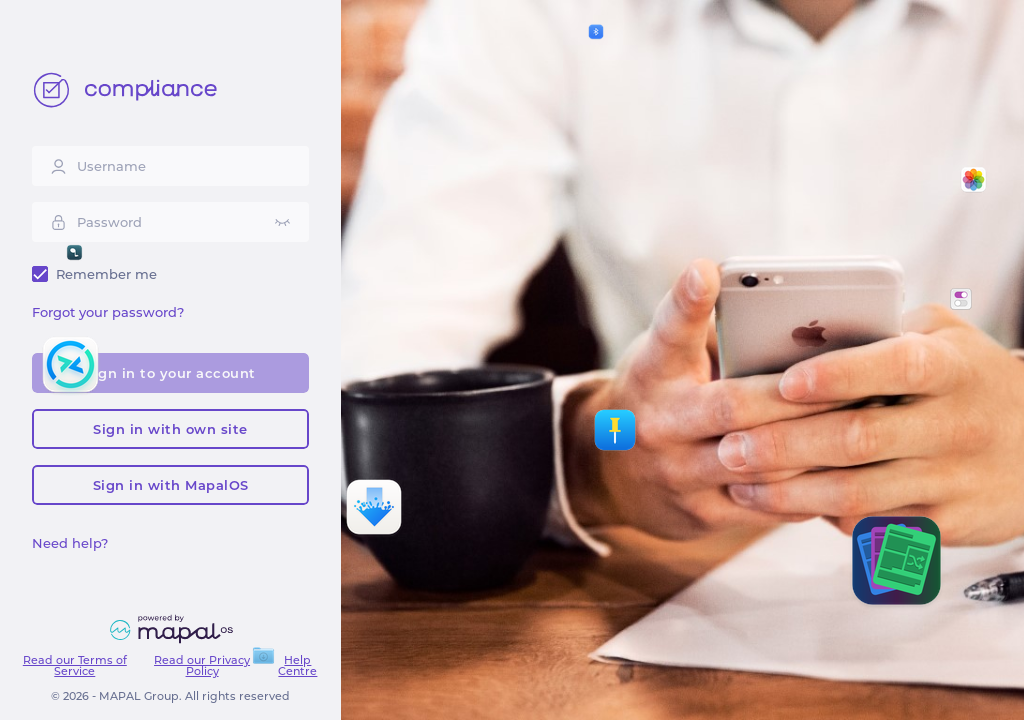 The width and height of the screenshot is (1024, 720). Describe the element at coordinates (973, 179) in the screenshot. I see `open the Photos app` at that location.